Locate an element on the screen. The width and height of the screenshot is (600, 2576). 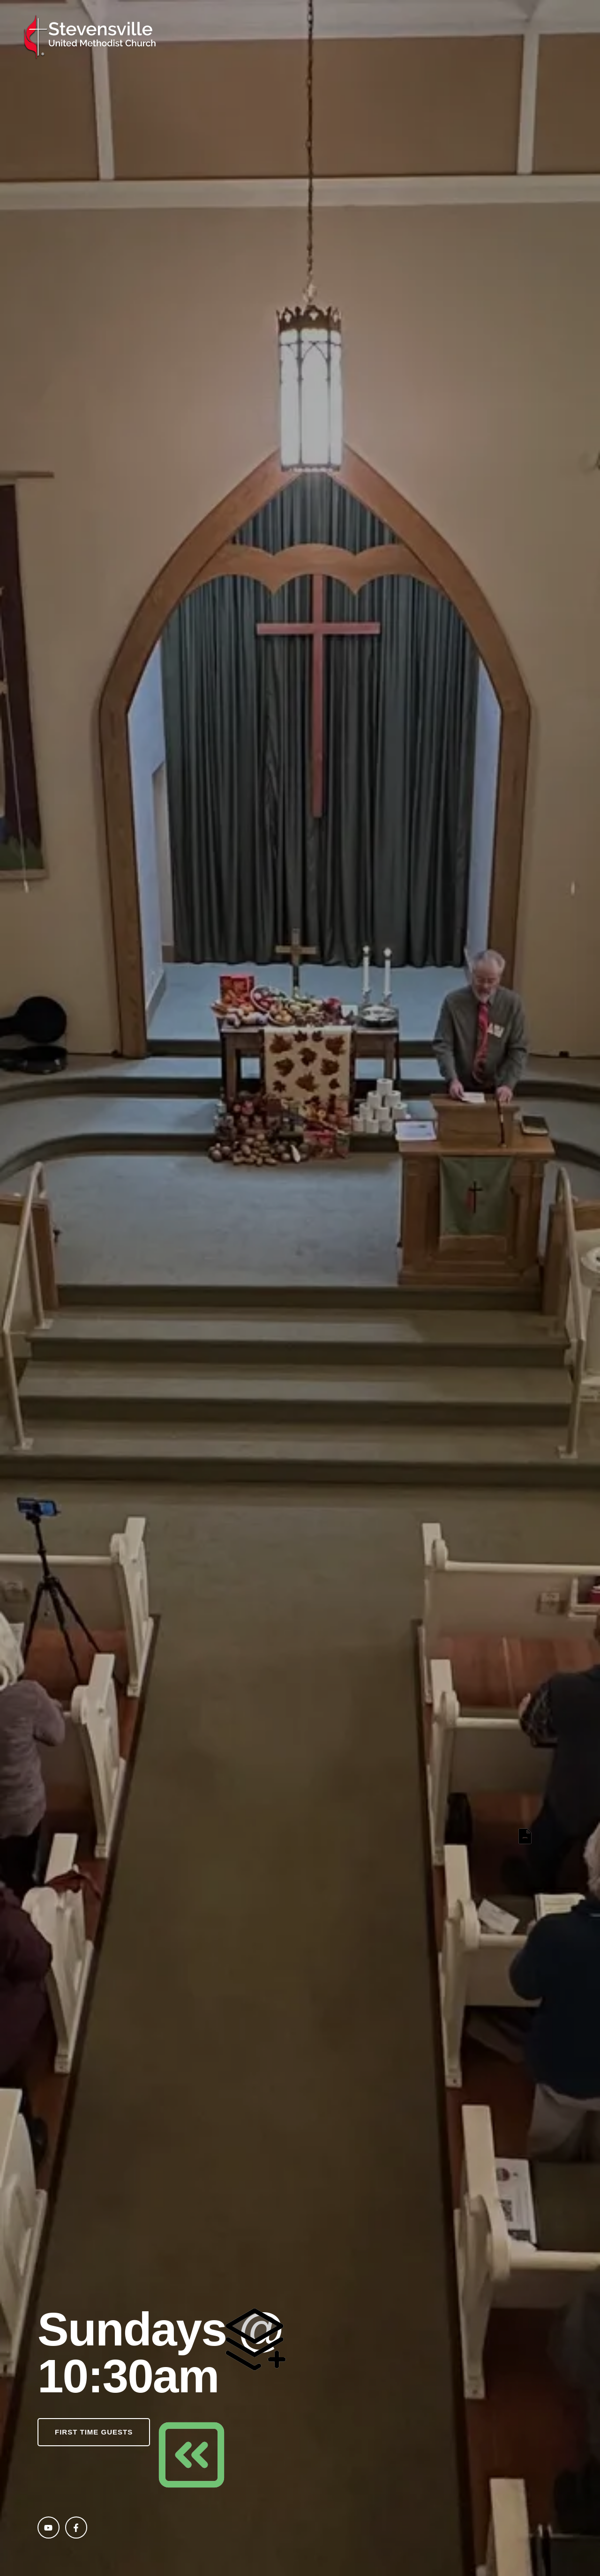
add a new layer to the stack is located at coordinates (255, 2339).